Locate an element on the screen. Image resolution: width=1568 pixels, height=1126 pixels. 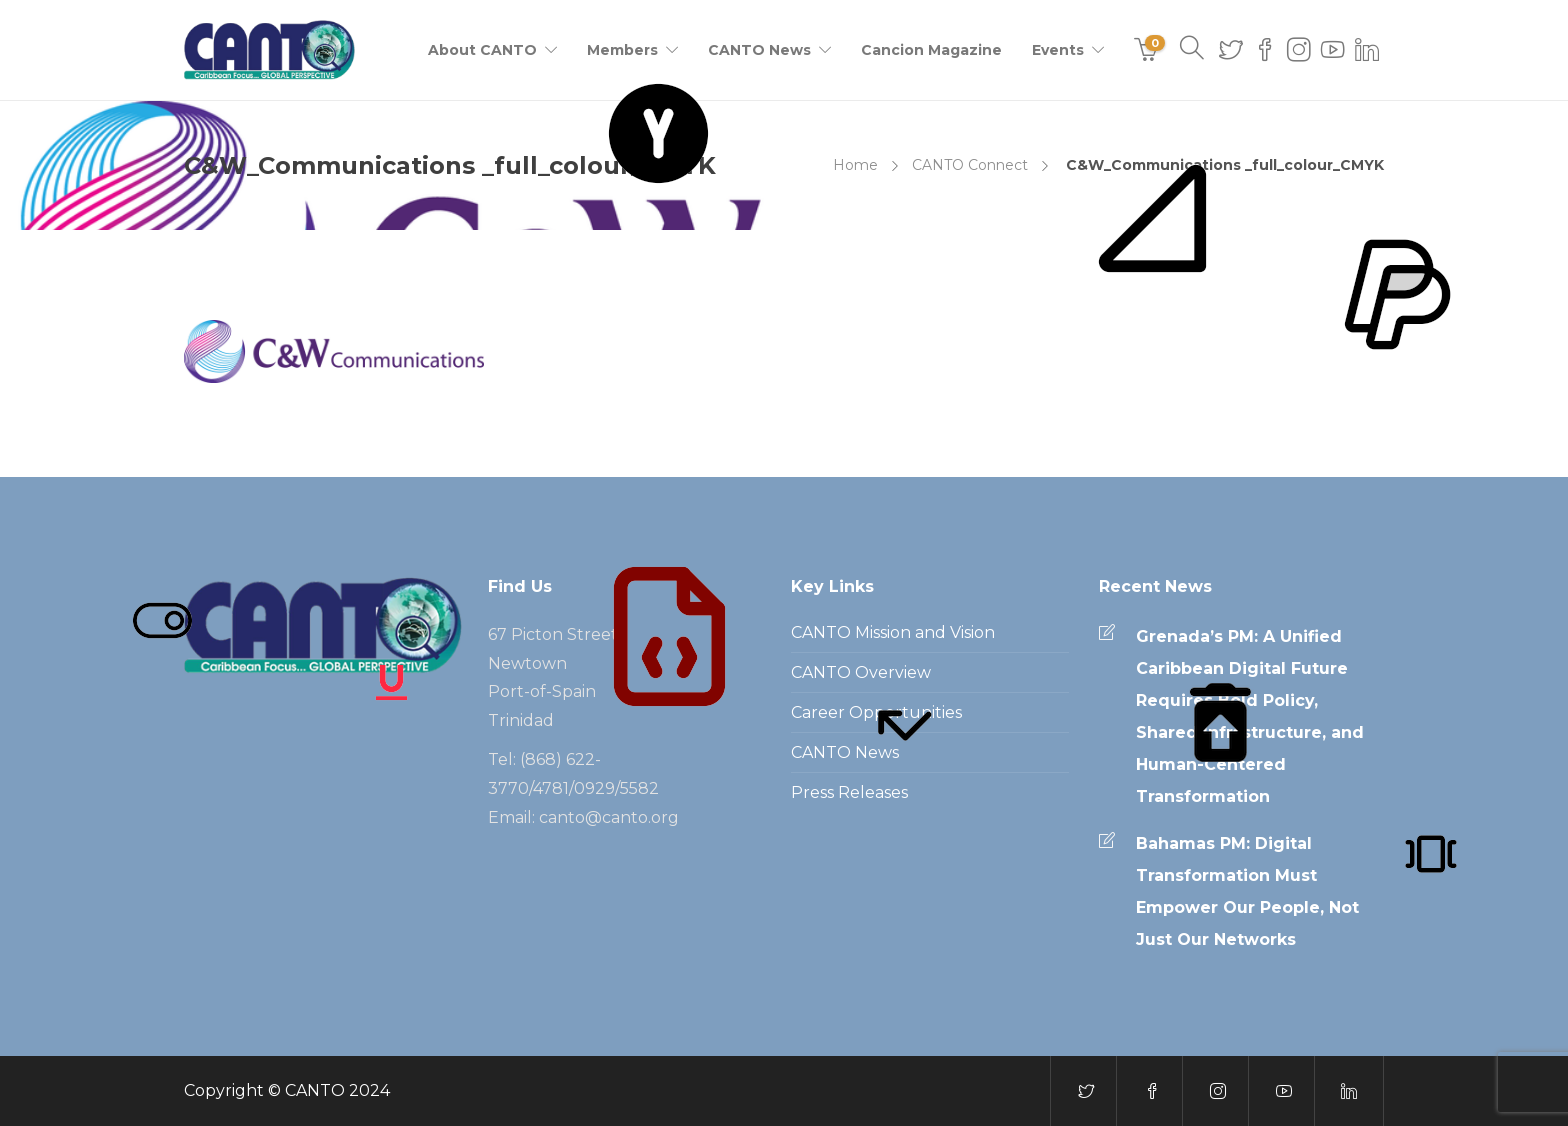
restore a deleted item from trash is located at coordinates (1220, 722).